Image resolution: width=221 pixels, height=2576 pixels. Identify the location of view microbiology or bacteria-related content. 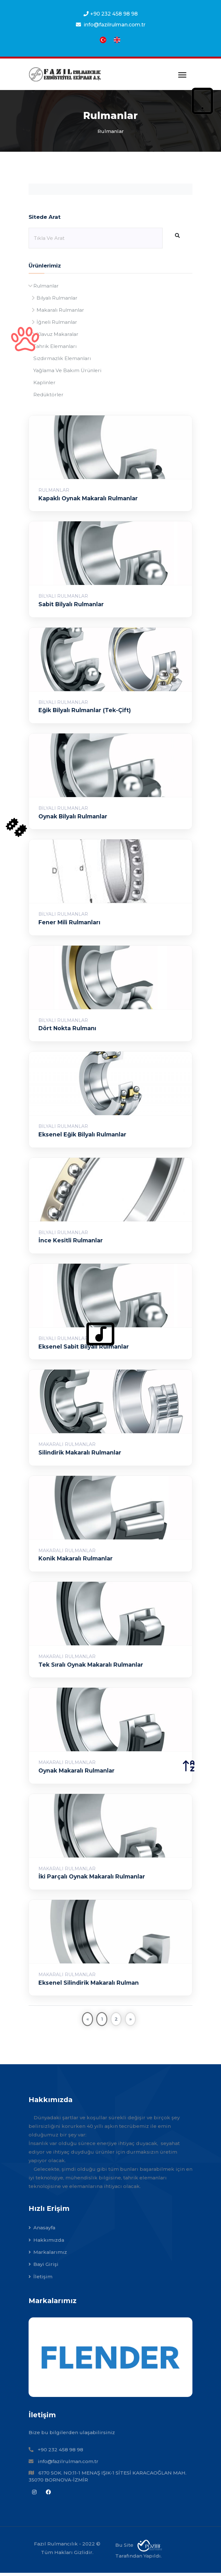
(16, 827).